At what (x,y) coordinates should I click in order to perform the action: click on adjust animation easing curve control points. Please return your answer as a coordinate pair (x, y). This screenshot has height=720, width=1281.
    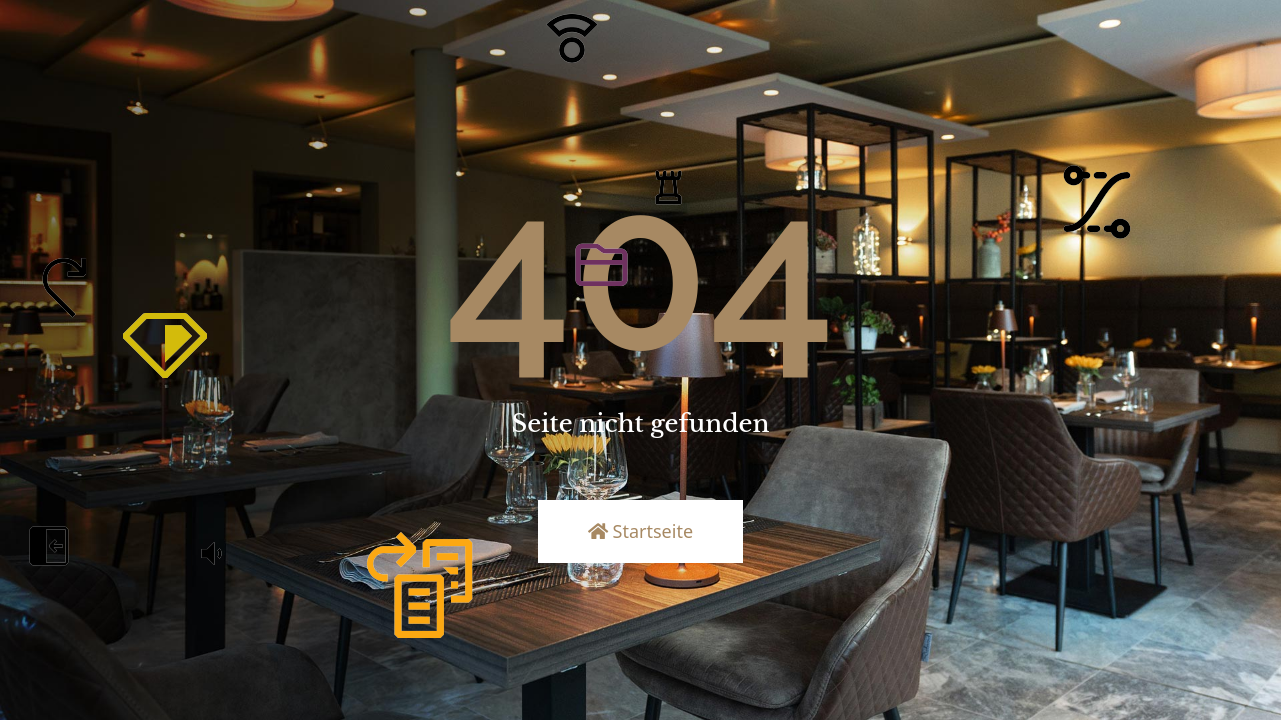
    Looking at the image, I should click on (1097, 202).